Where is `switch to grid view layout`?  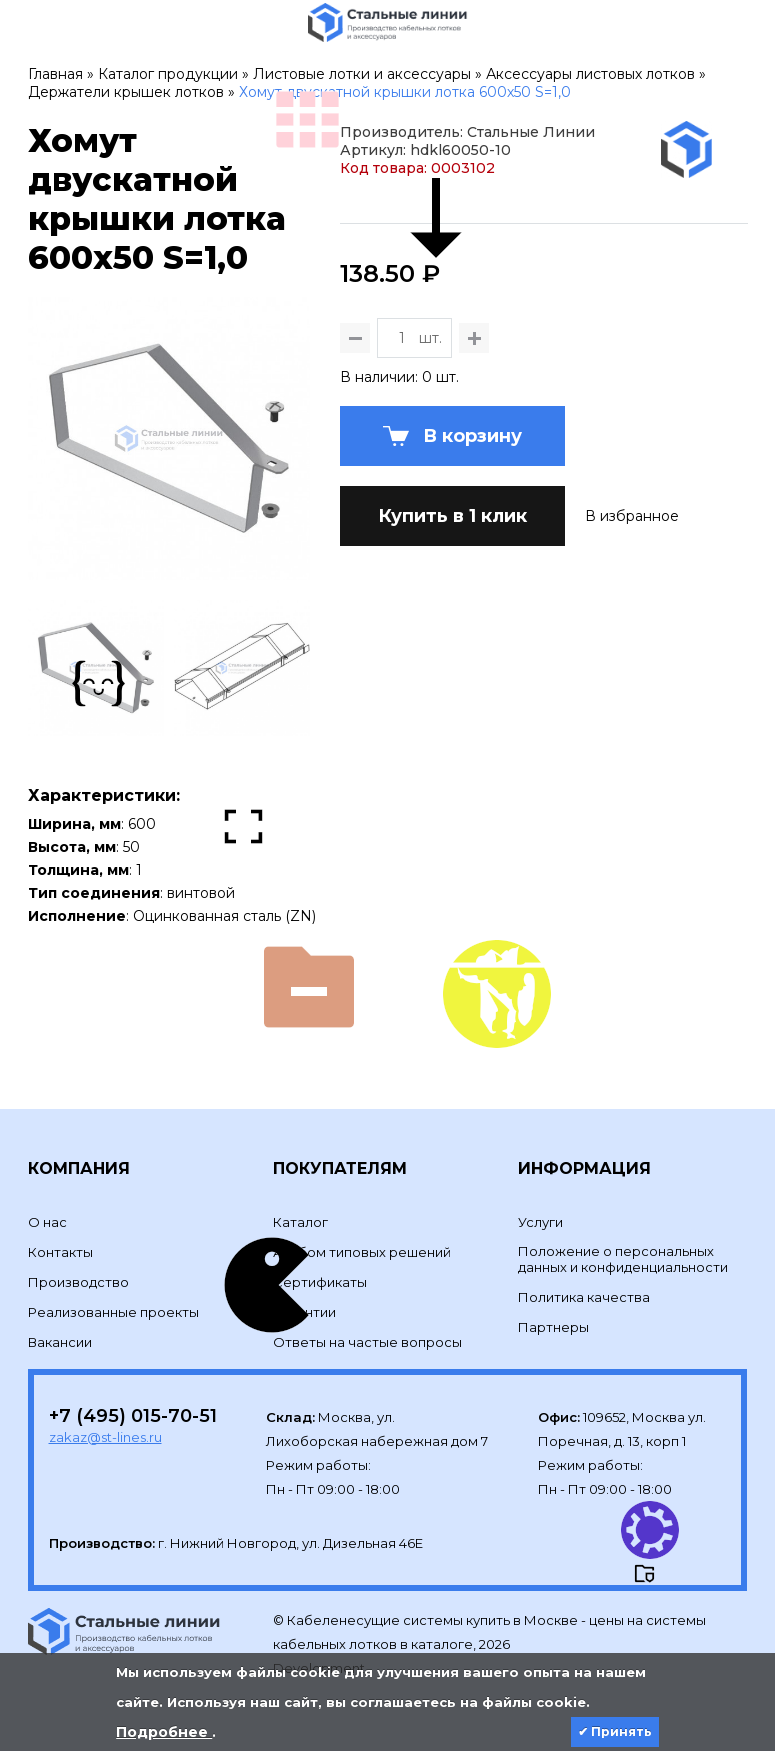
switch to grid view layout is located at coordinates (307, 119).